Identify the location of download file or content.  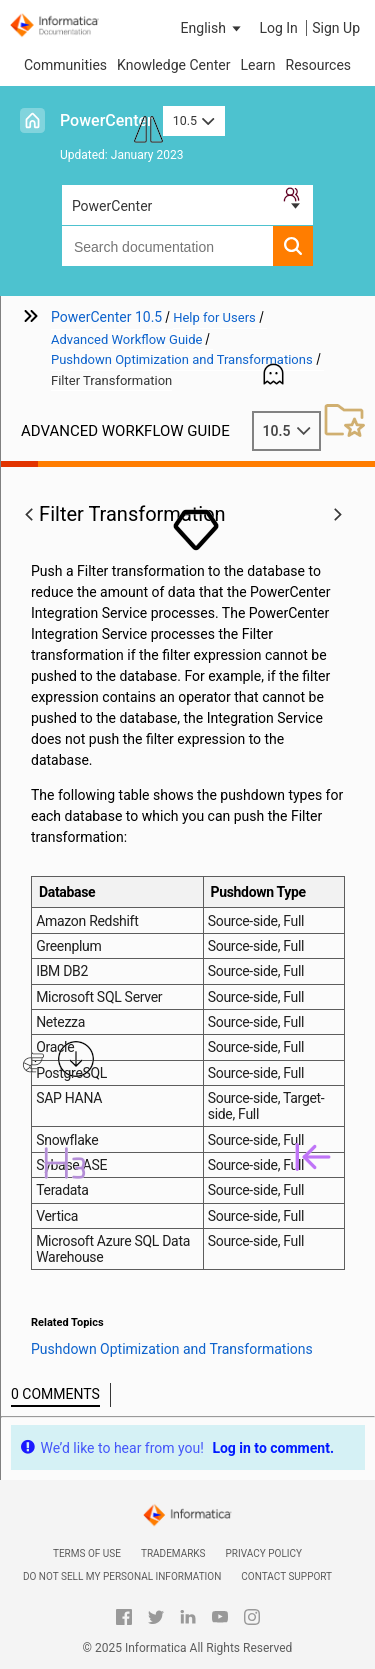
(76, 1059).